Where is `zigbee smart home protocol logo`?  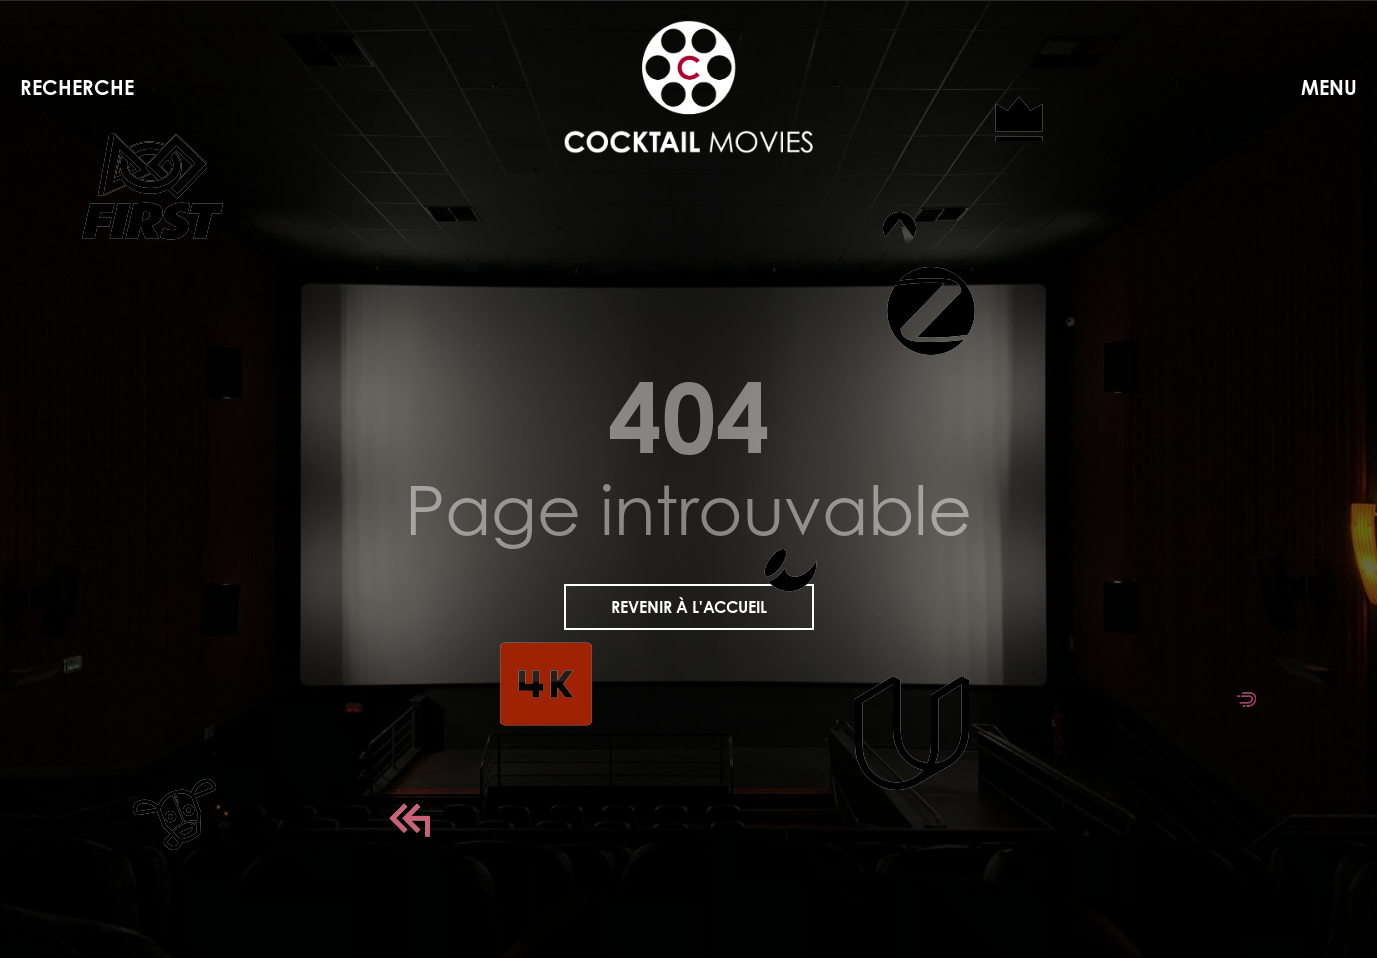 zigbee smart home protocol logo is located at coordinates (931, 311).